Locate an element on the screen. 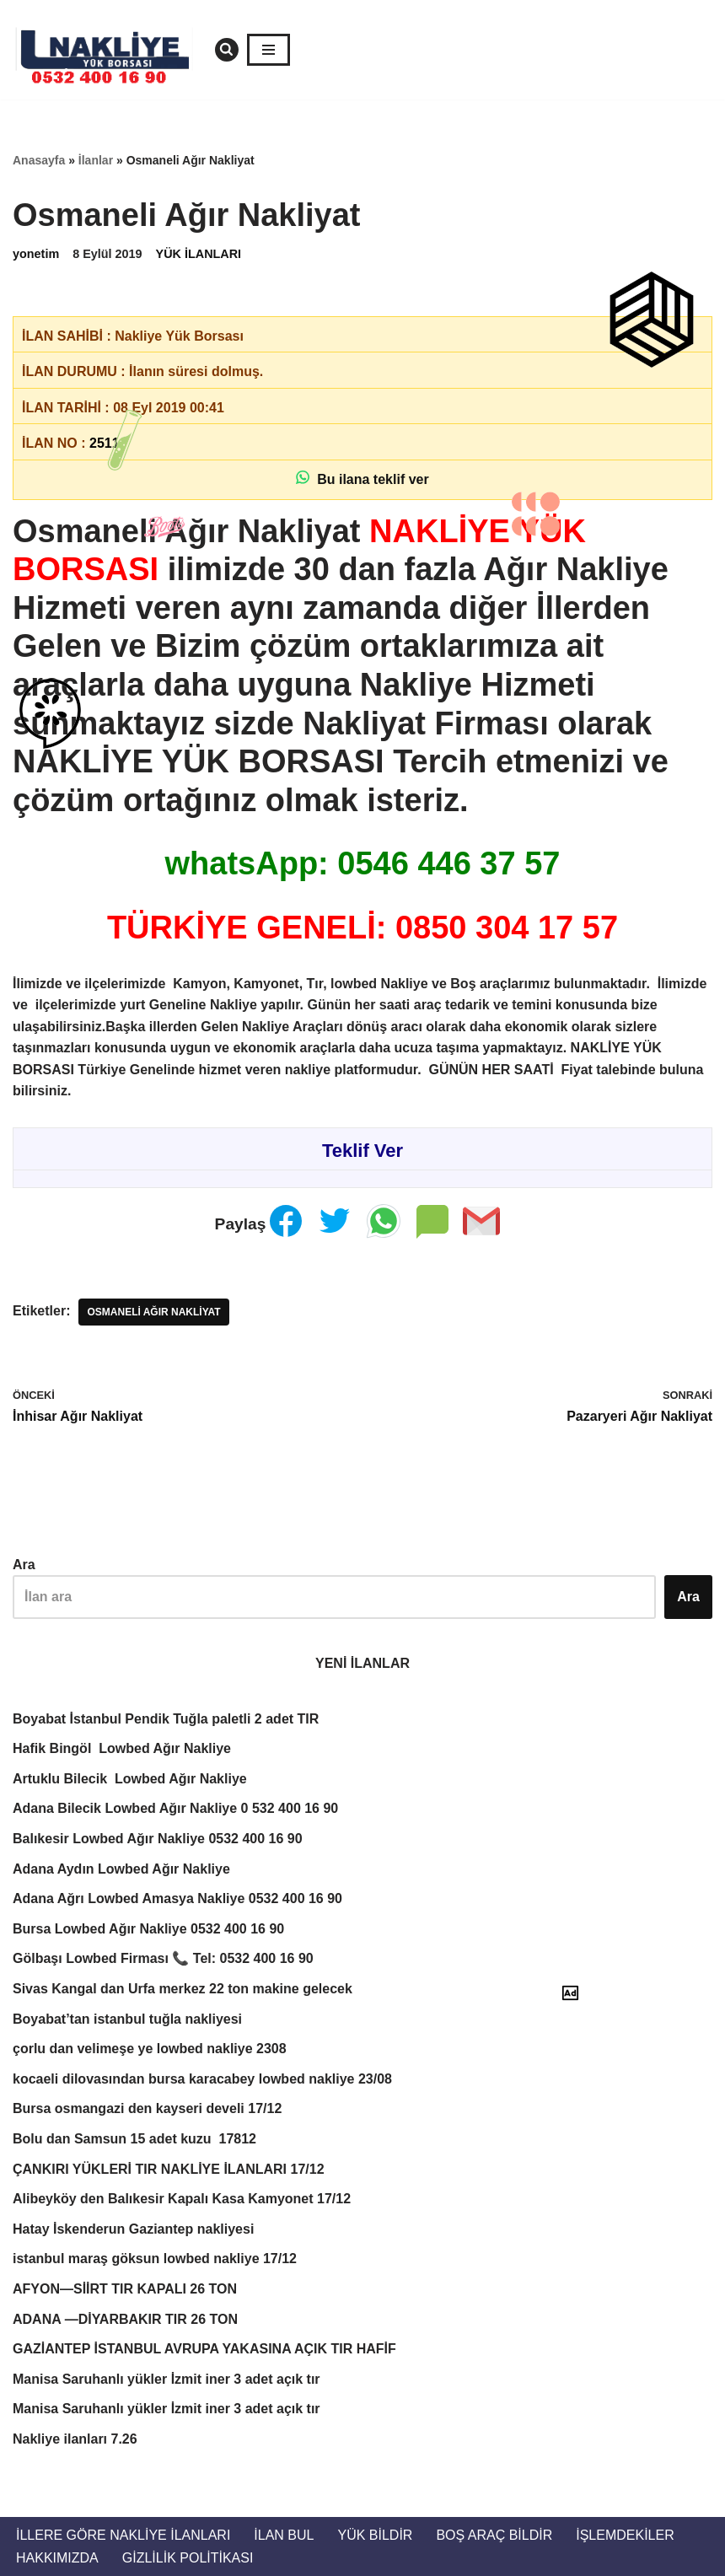 This screenshot has height=2576, width=725. indicates sponsored or promotional content is located at coordinates (570, 1993).